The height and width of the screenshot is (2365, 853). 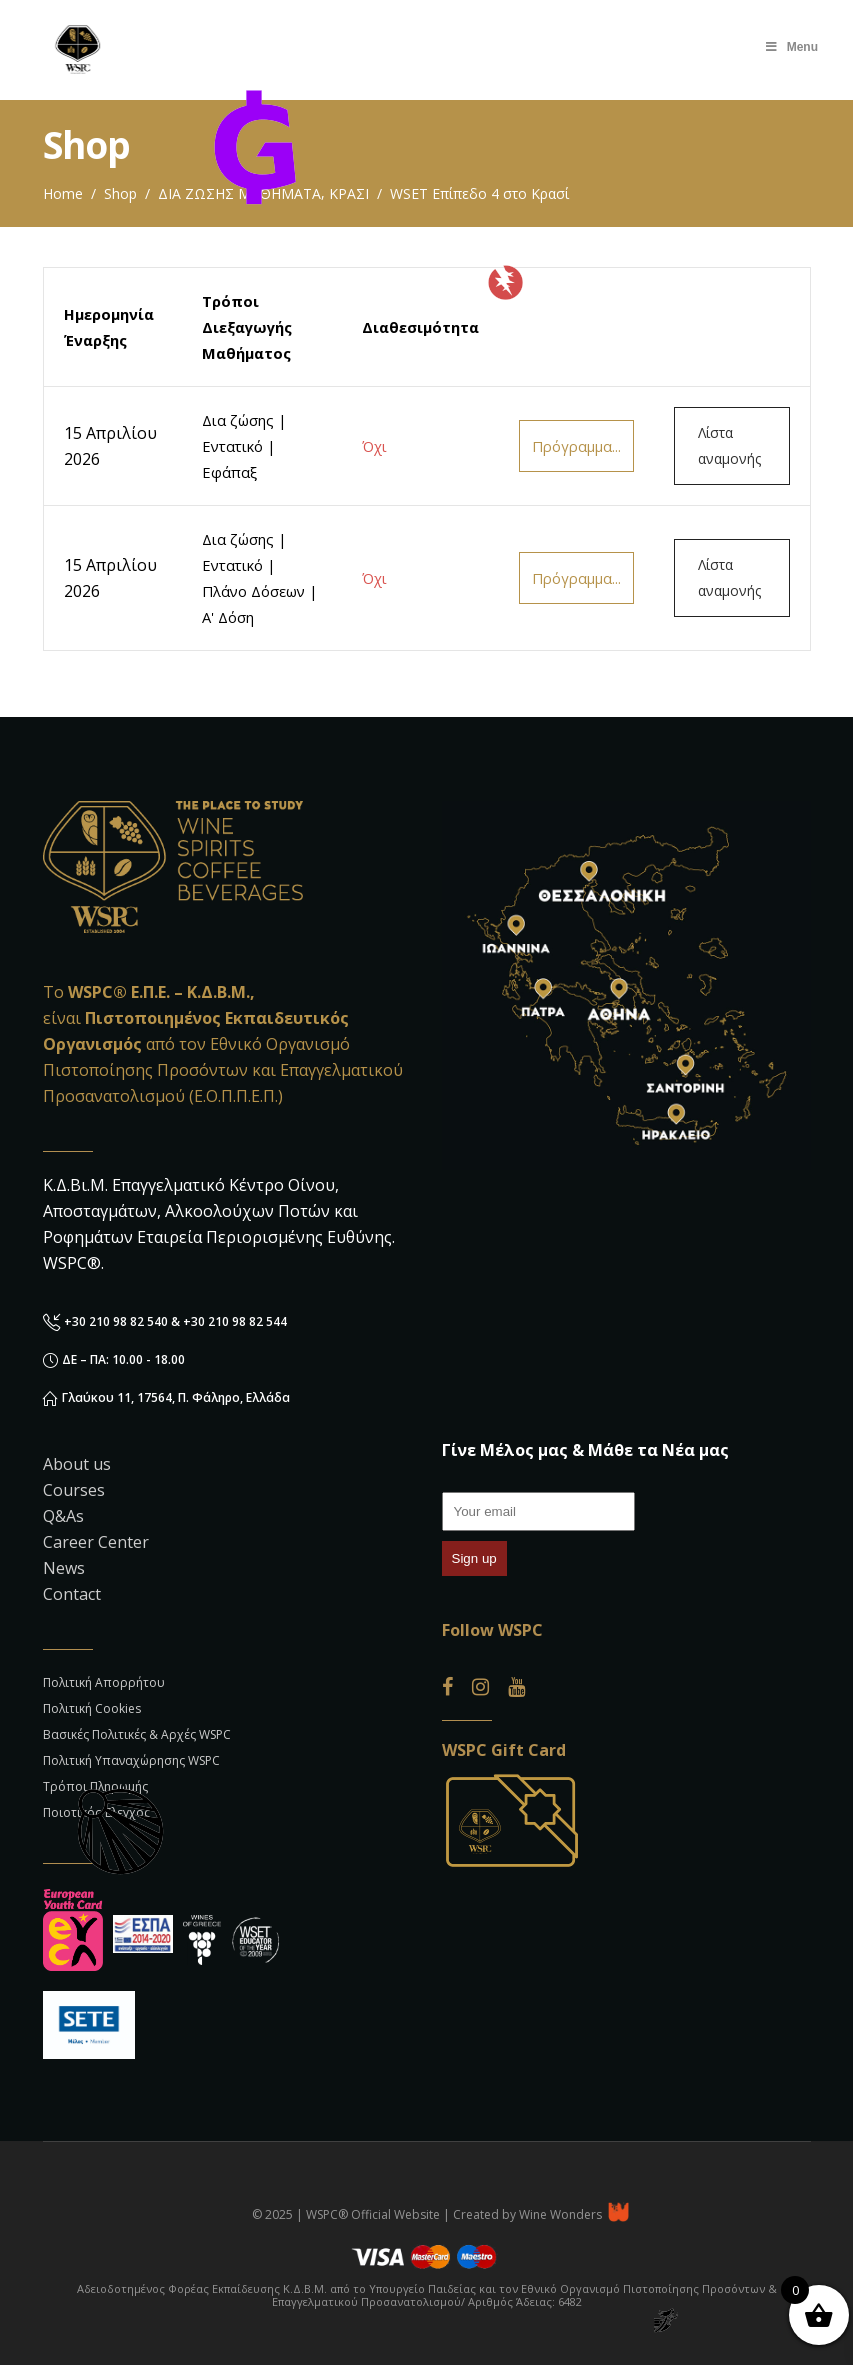 What do you see at coordinates (666, 2320) in the screenshot?
I see `represents a leader or prominent figure in a game` at bounding box center [666, 2320].